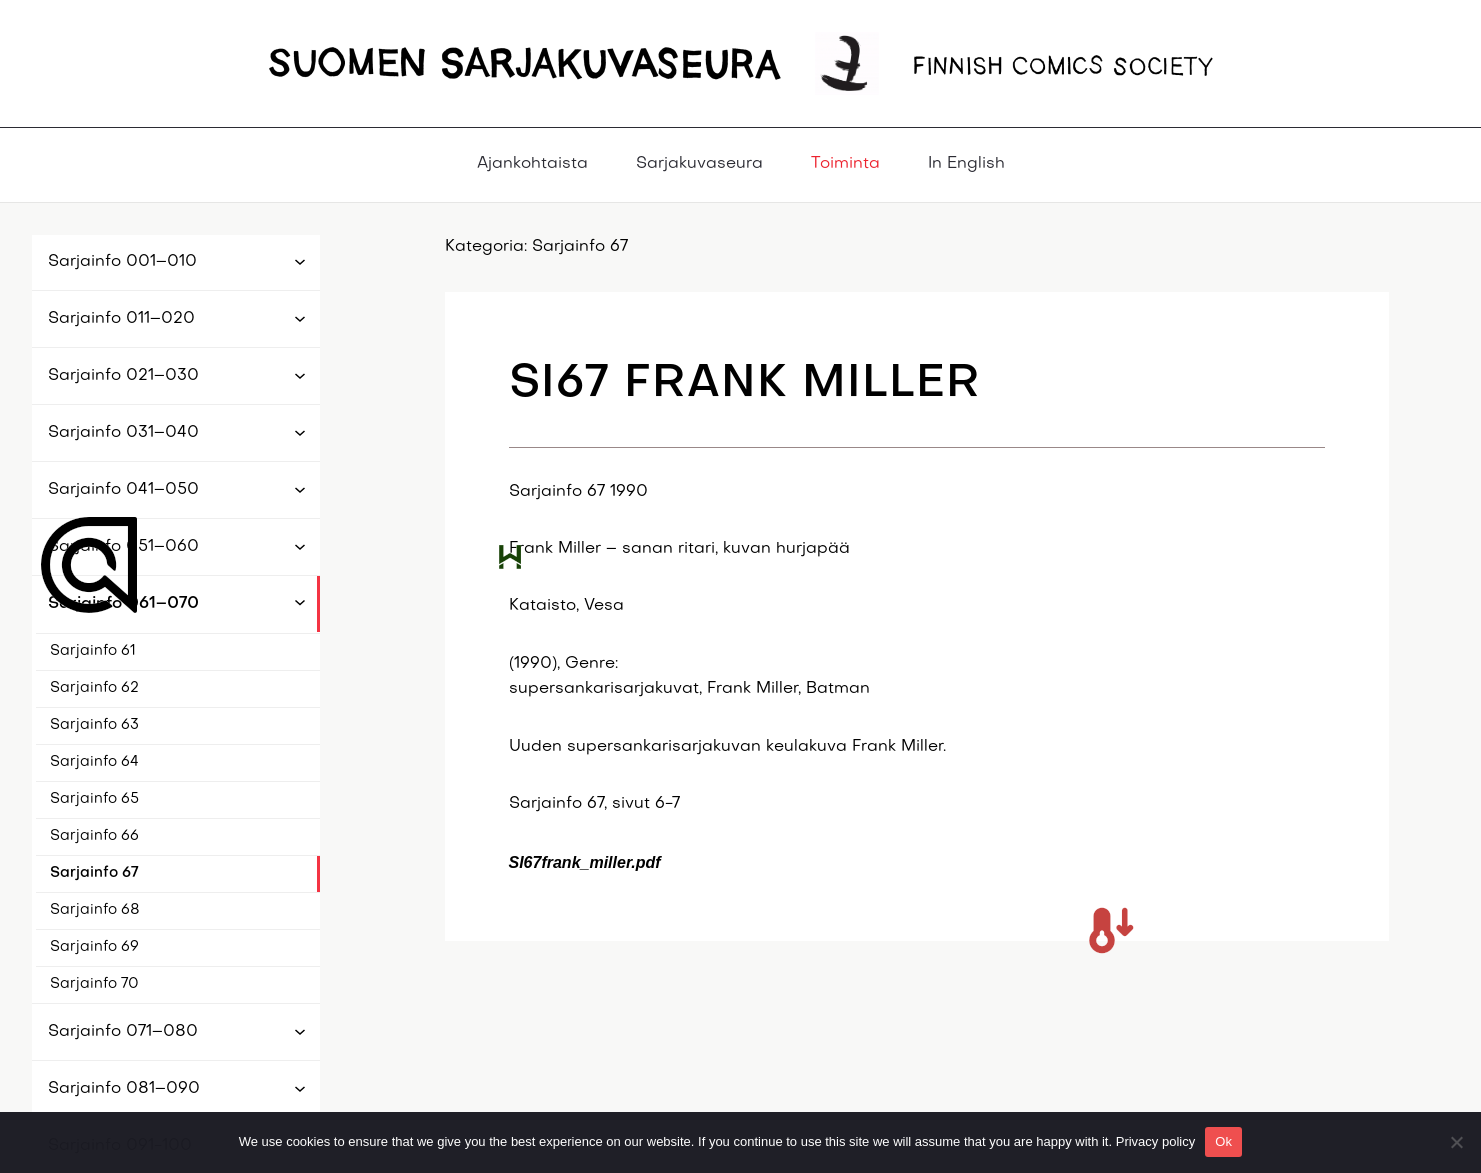 The width and height of the screenshot is (1481, 1173). What do you see at coordinates (89, 565) in the screenshot?
I see `algolia search service logo` at bounding box center [89, 565].